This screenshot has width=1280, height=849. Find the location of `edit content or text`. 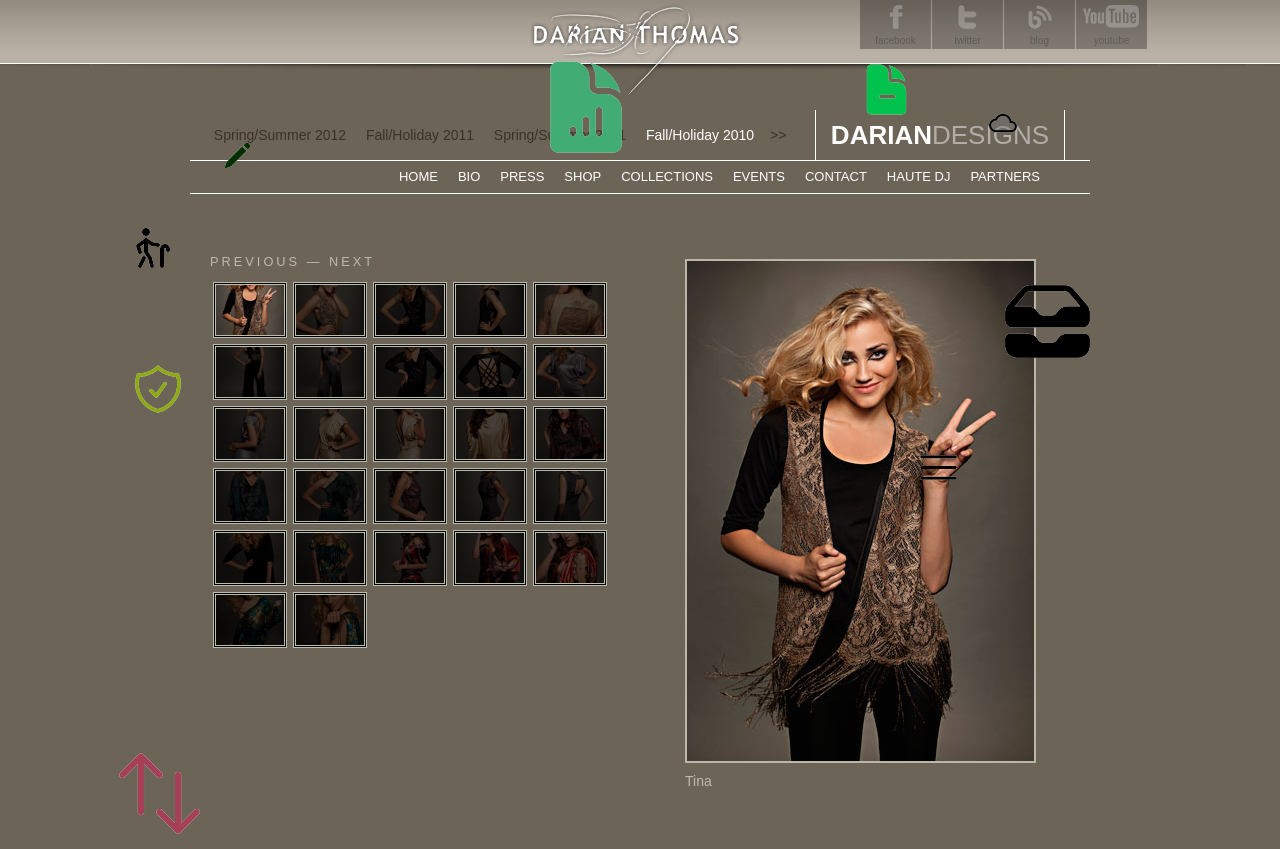

edit content or text is located at coordinates (237, 155).